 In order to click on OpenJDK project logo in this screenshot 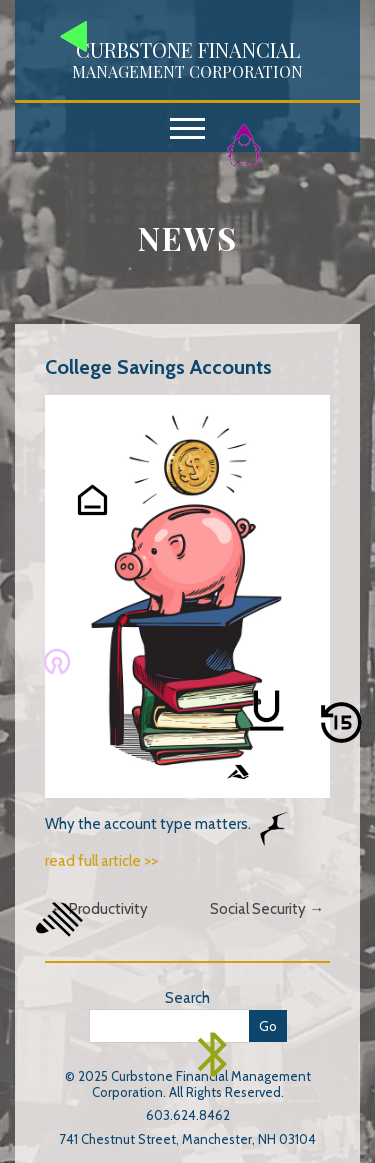, I will do `click(244, 145)`.